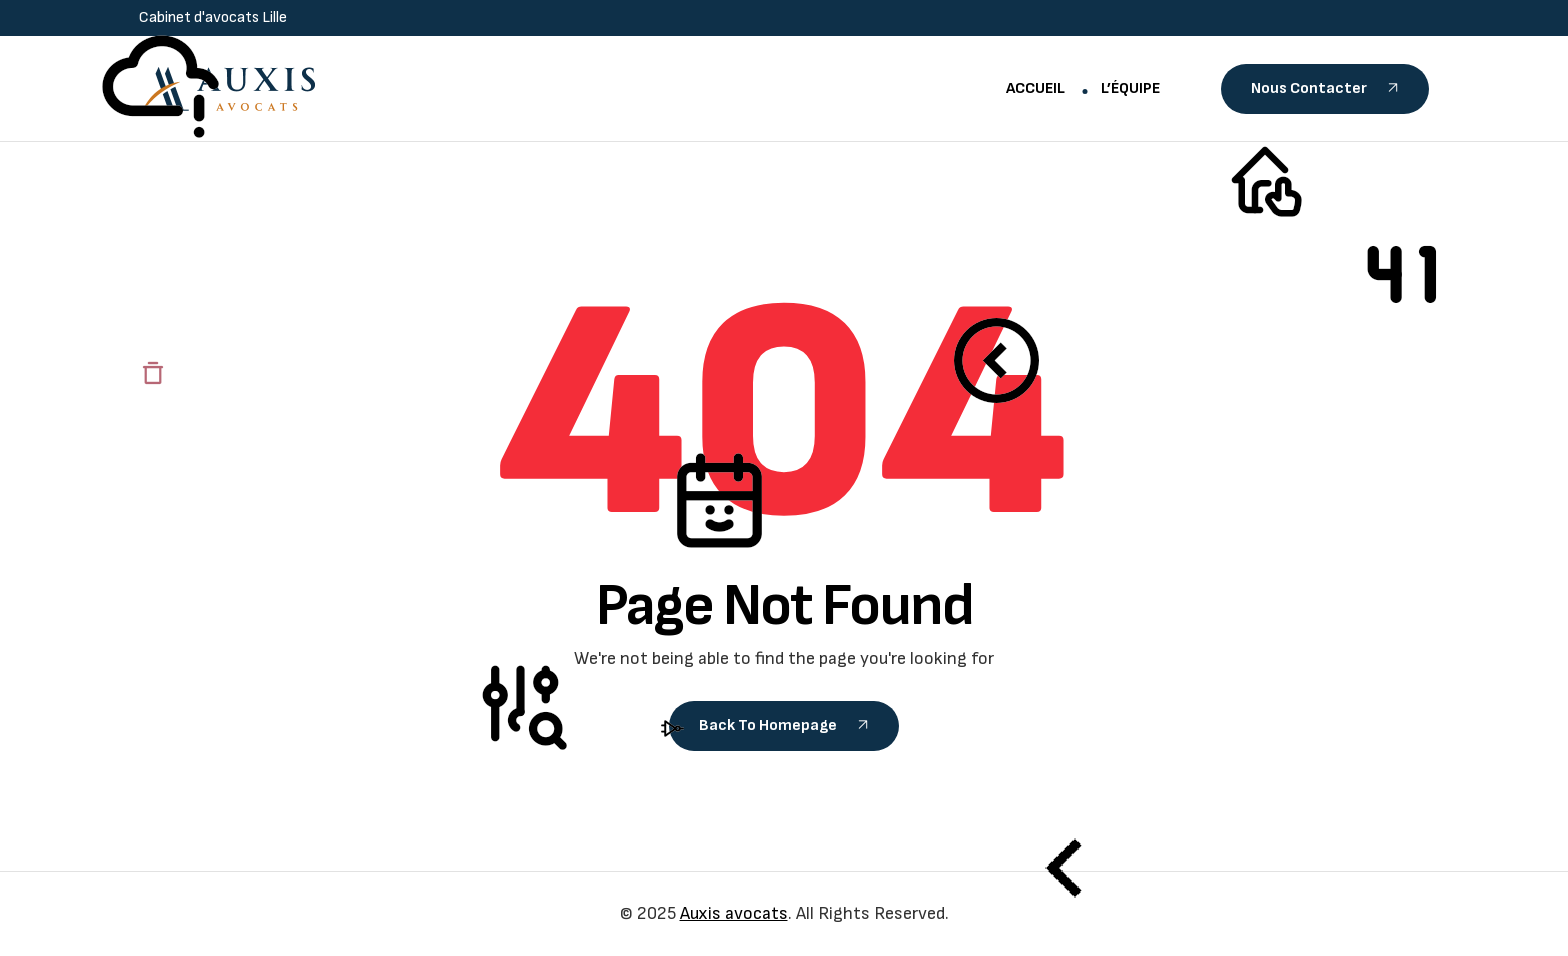  What do you see at coordinates (161, 78) in the screenshot?
I see `cloud storage warning or alert` at bounding box center [161, 78].